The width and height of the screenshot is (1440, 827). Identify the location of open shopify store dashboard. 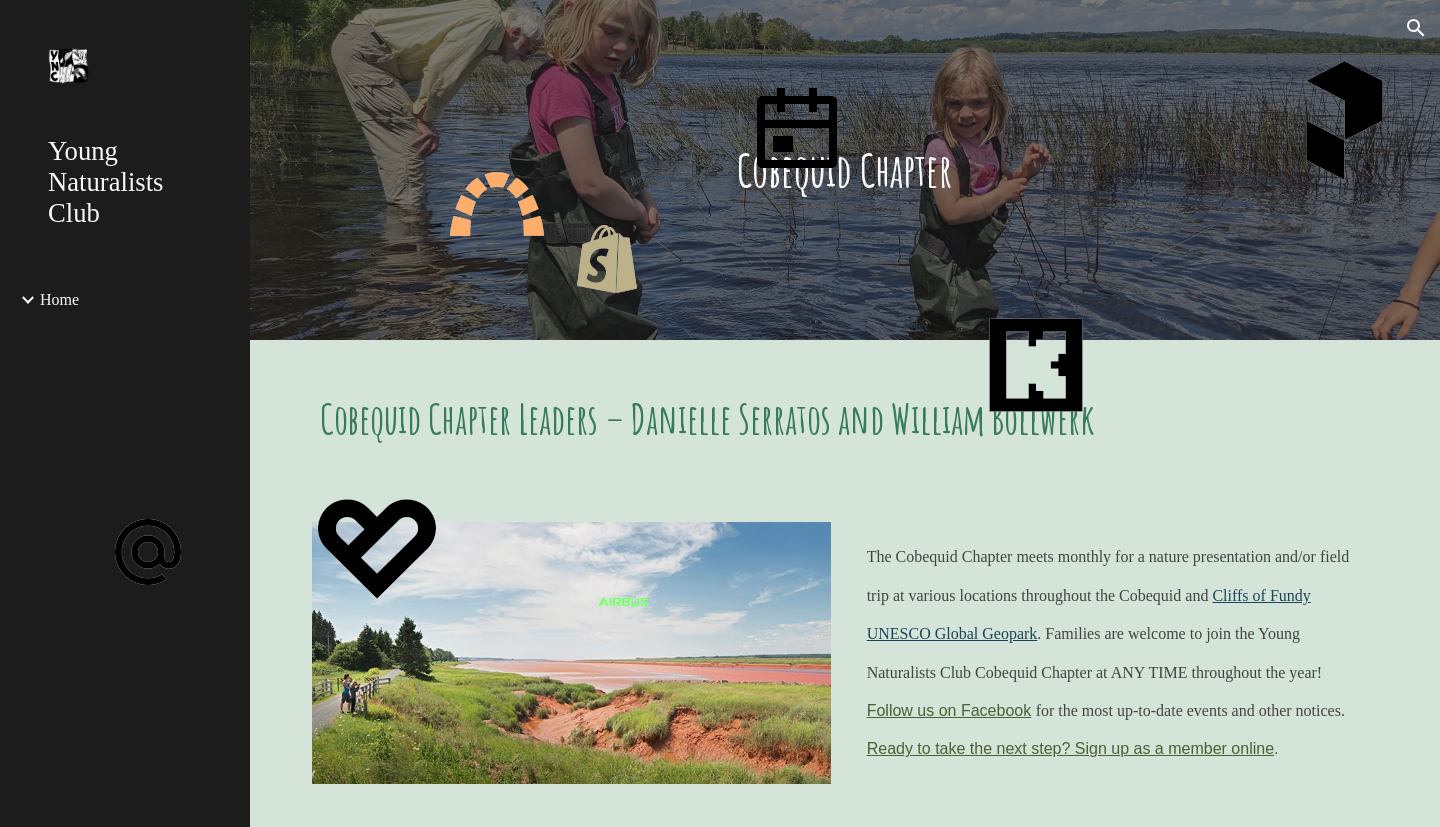
(607, 259).